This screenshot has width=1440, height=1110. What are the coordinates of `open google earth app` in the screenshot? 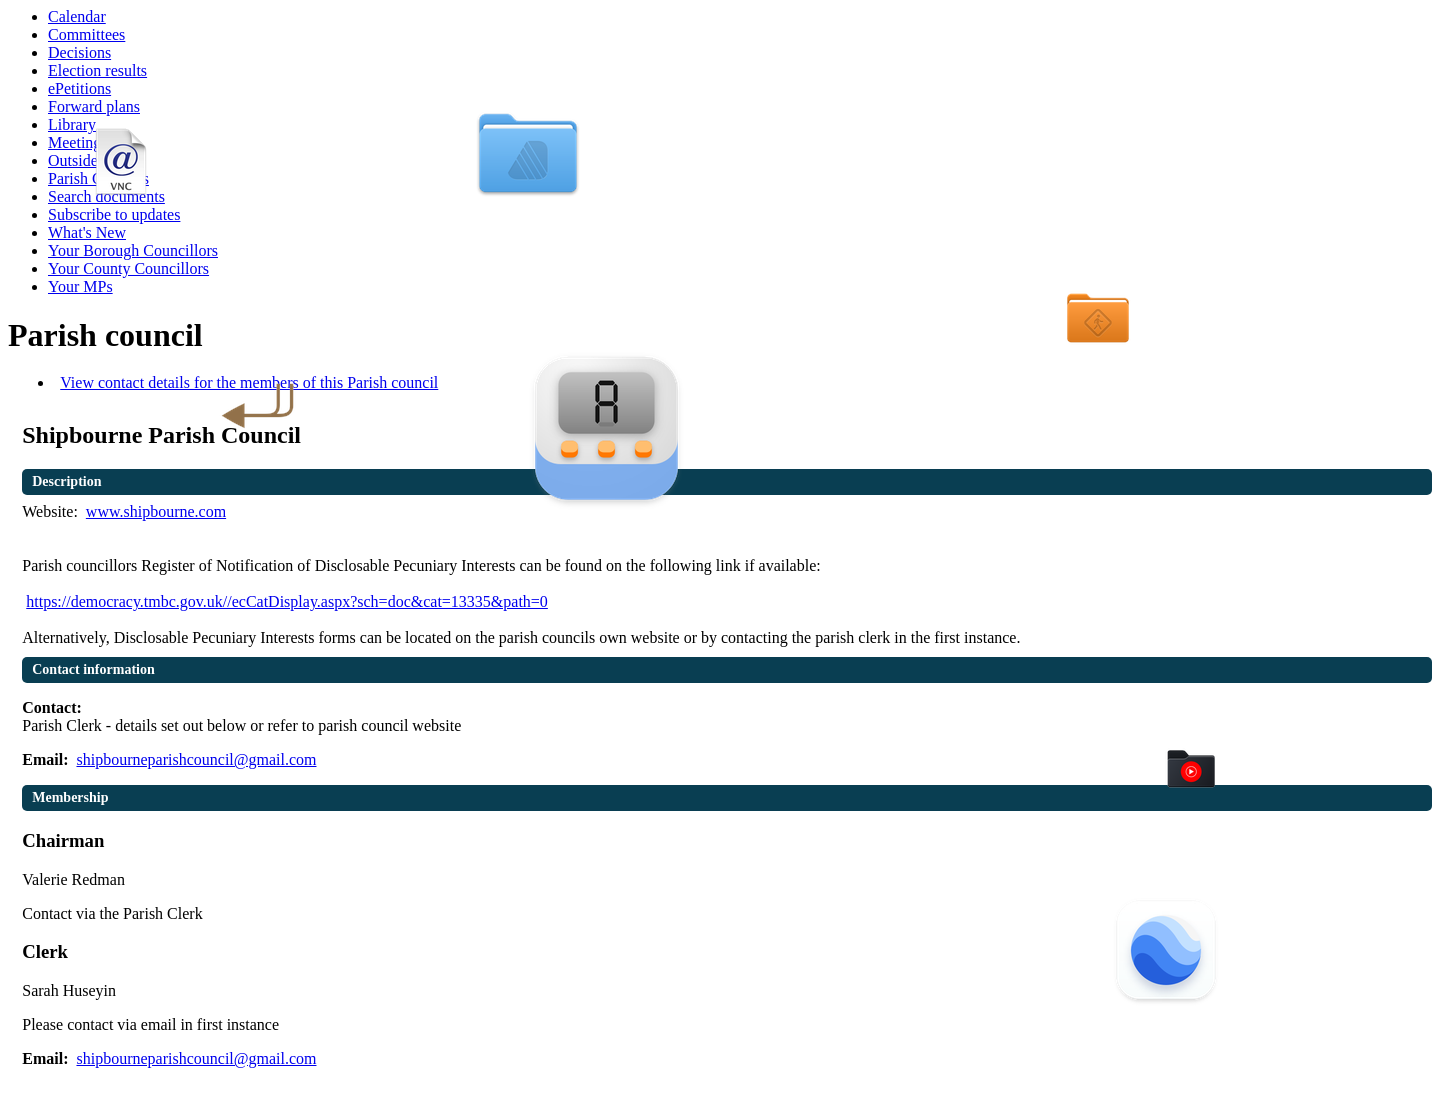 It's located at (1166, 950).